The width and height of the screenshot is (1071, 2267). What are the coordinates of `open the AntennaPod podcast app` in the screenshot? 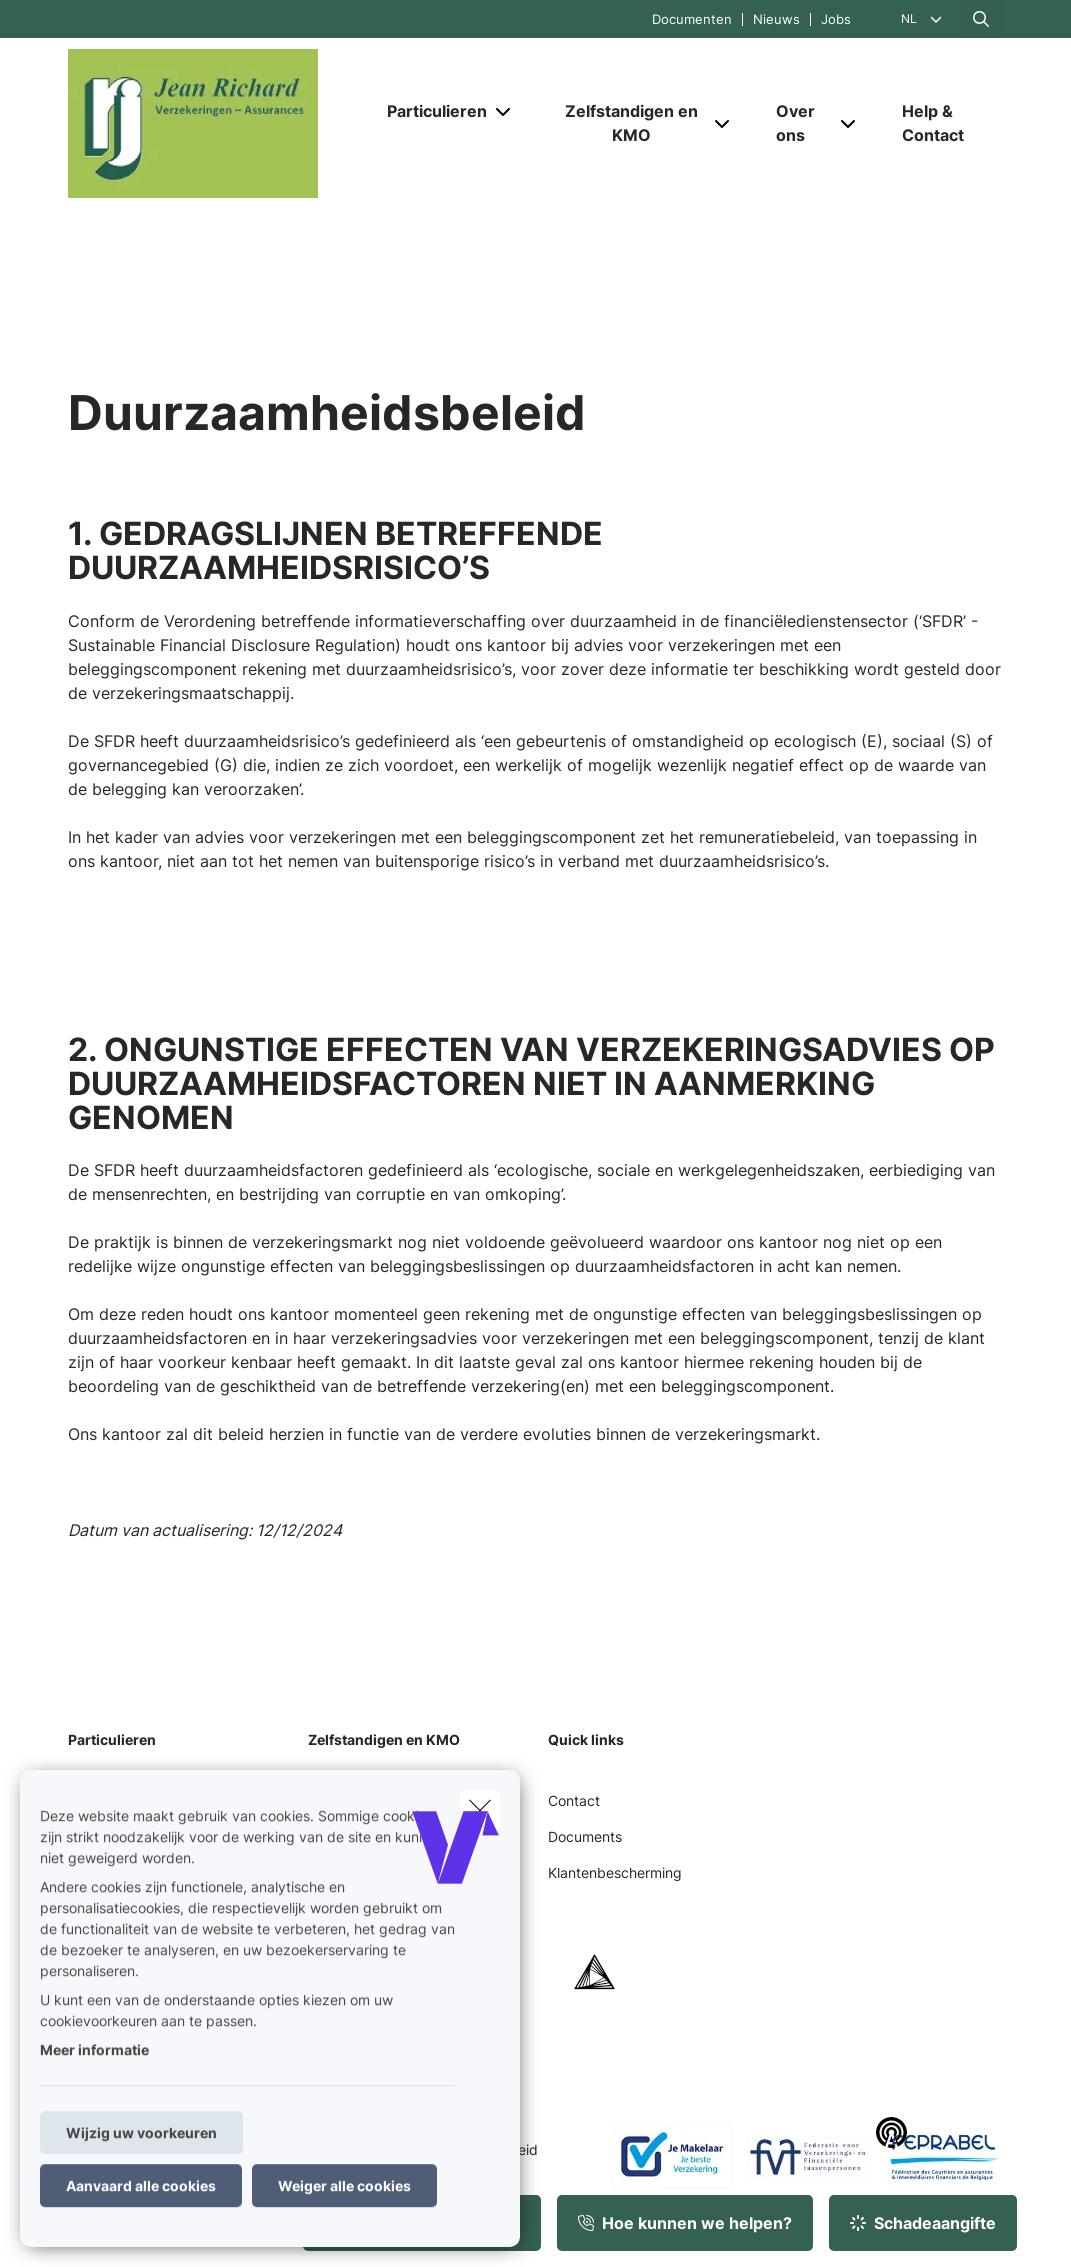 It's located at (891, 2132).